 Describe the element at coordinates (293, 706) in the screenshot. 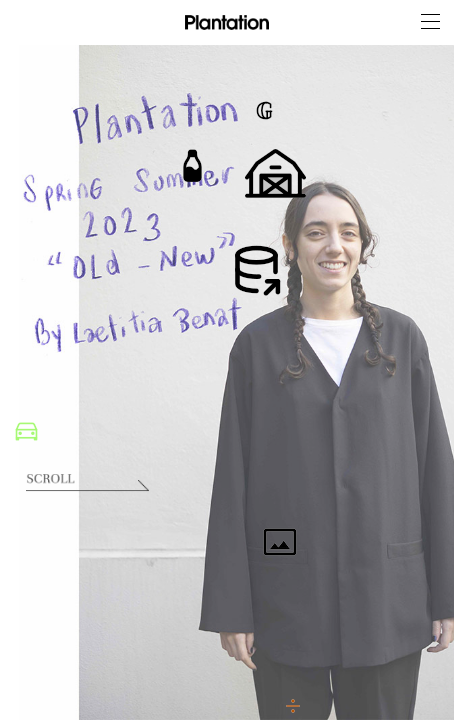

I see `perform a division calculation` at that location.